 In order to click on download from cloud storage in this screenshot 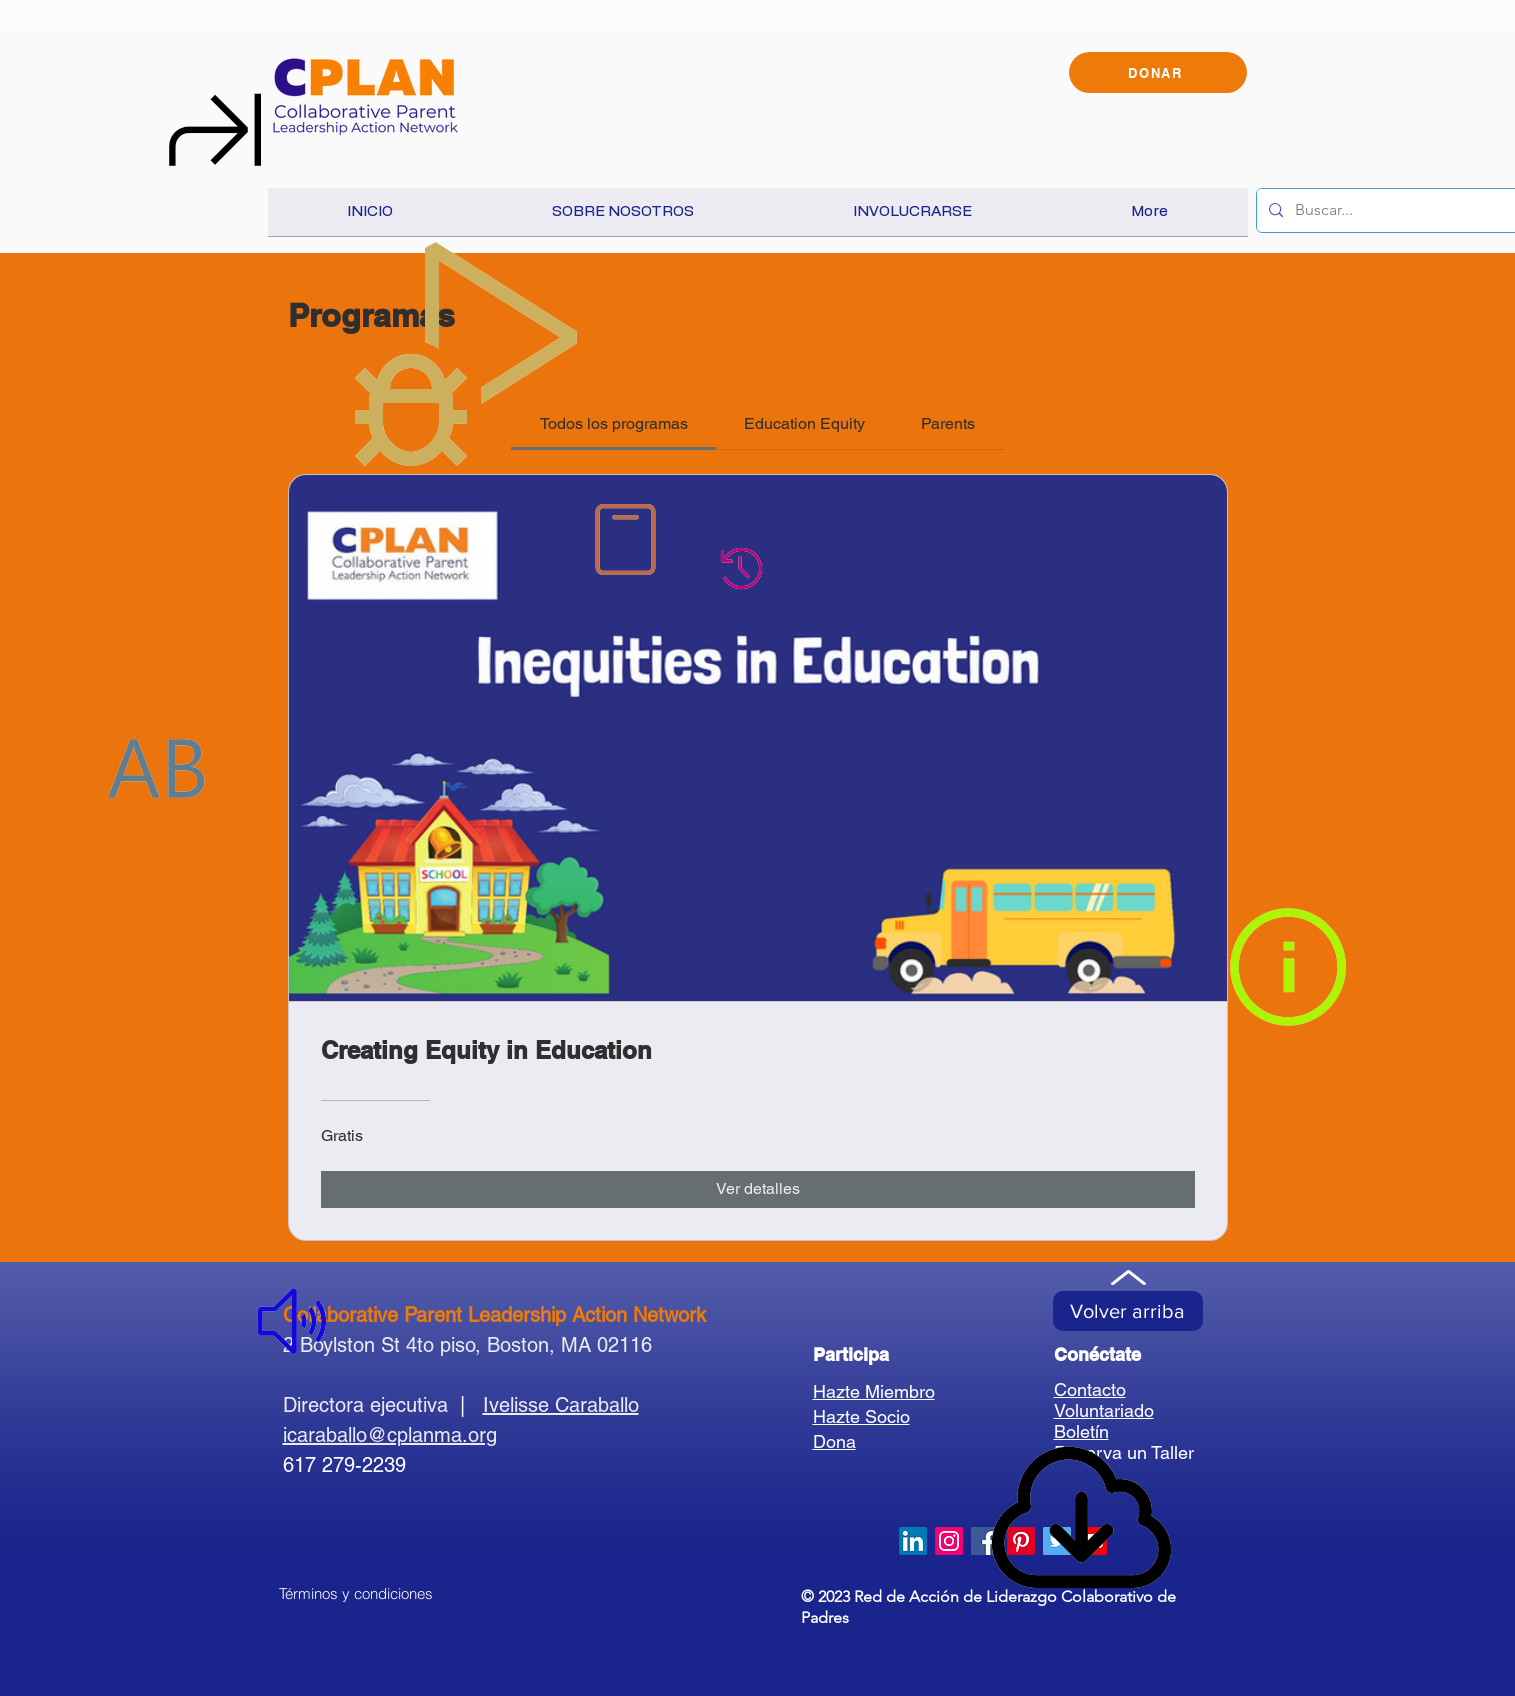, I will do `click(1081, 1517)`.